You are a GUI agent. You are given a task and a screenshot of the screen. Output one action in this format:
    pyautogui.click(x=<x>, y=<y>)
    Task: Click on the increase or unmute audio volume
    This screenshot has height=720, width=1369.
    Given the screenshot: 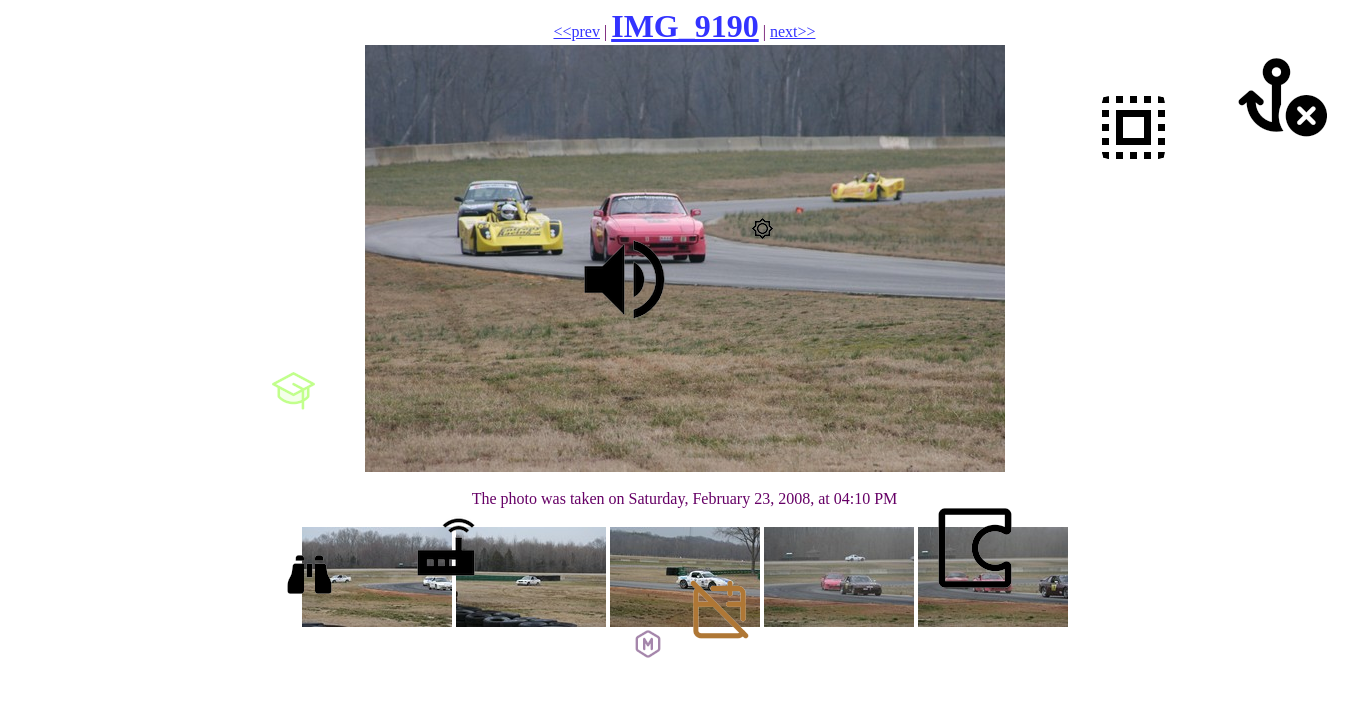 What is the action you would take?
    pyautogui.click(x=624, y=279)
    